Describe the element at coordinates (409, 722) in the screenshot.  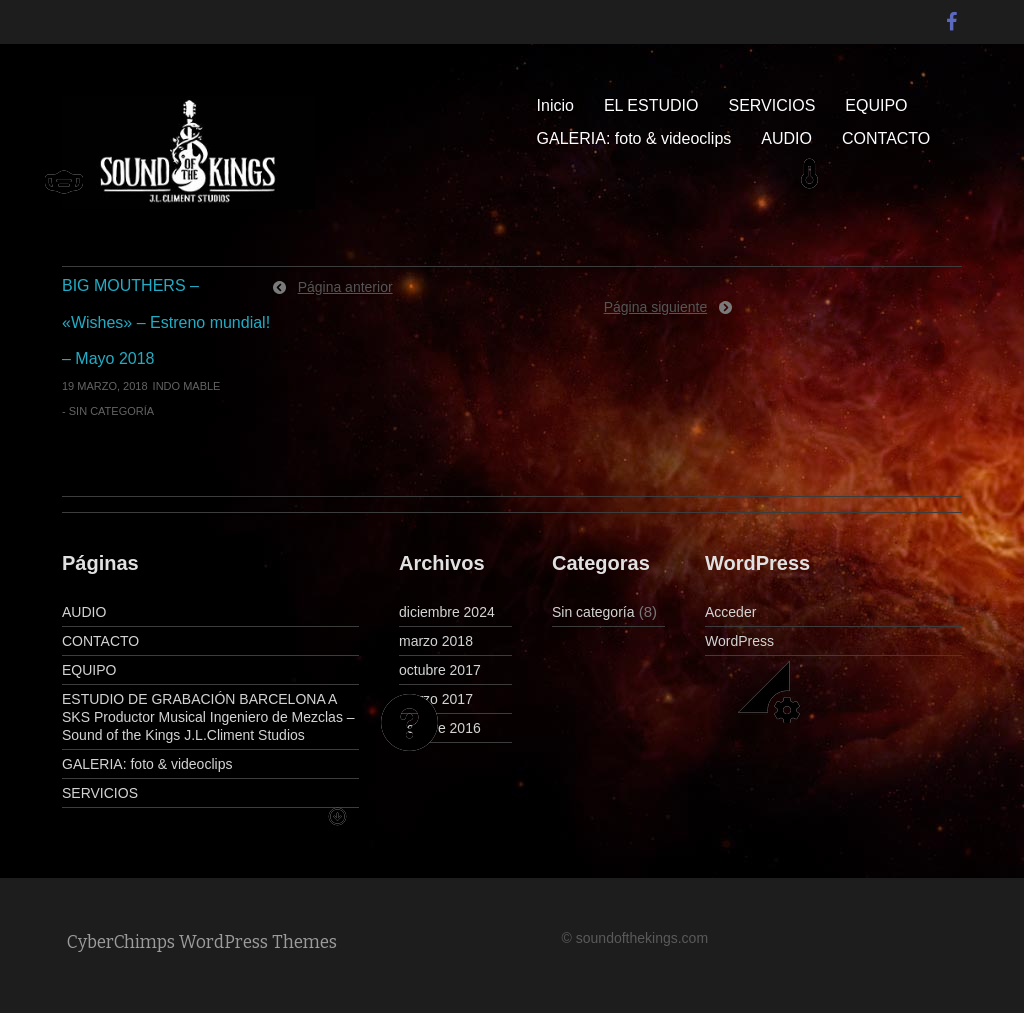
I see `access help or support information` at that location.